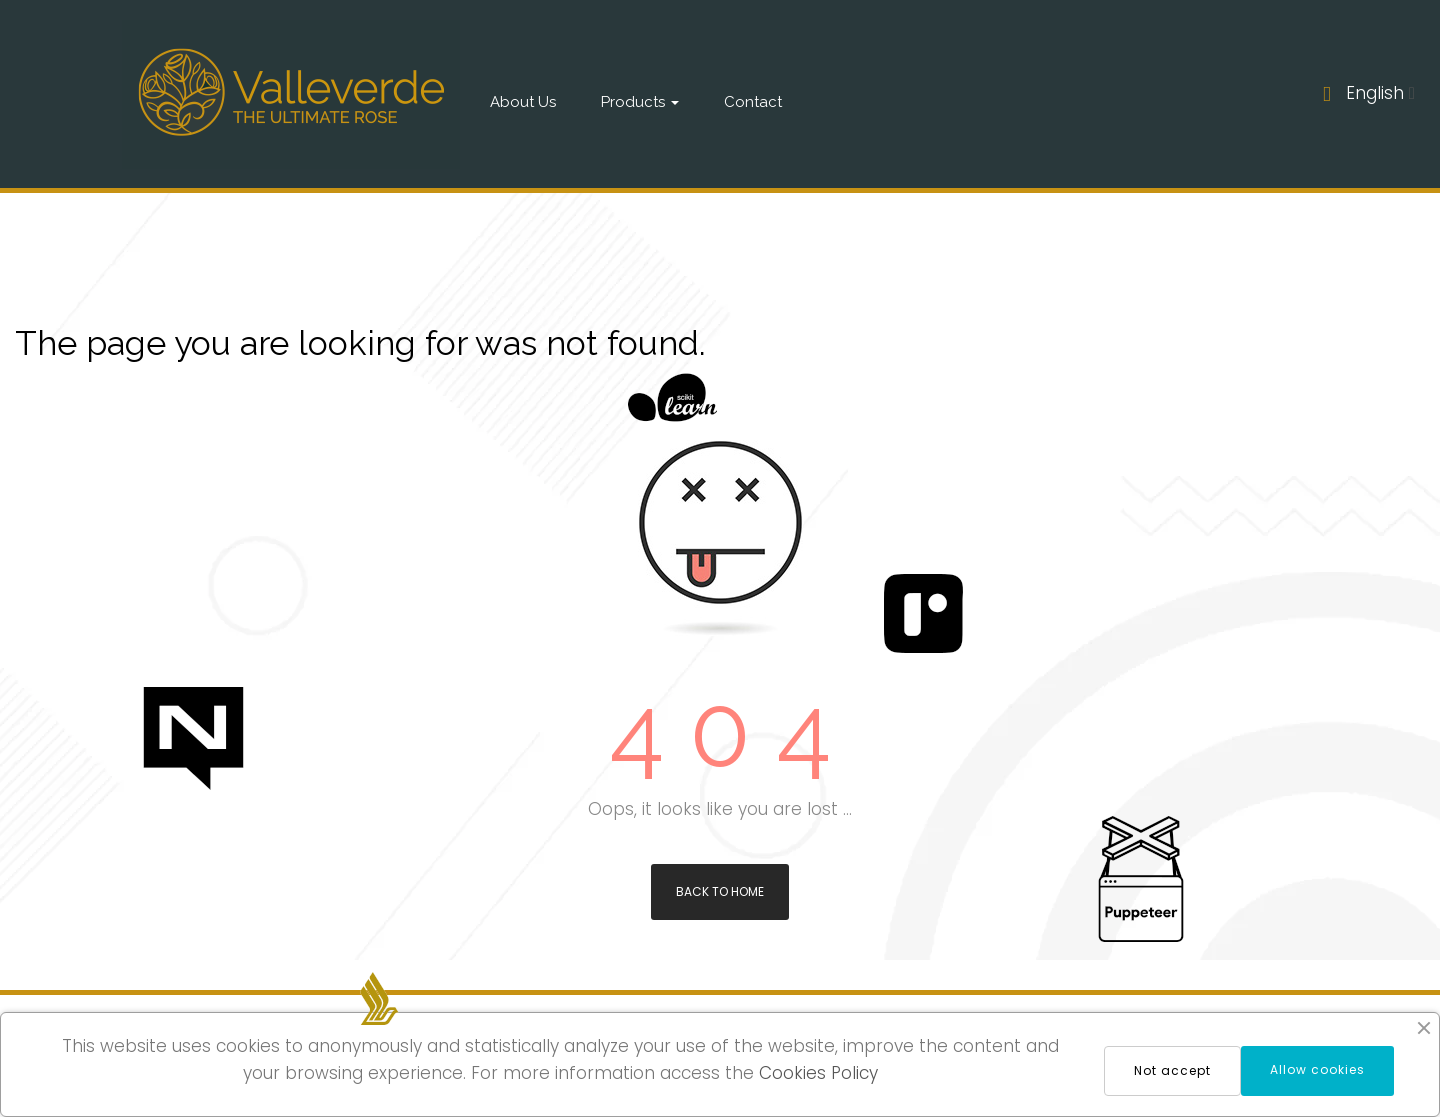 Image resolution: width=1440 pixels, height=1117 pixels. What do you see at coordinates (923, 613) in the screenshot?
I see `rescript programming language logo` at bounding box center [923, 613].